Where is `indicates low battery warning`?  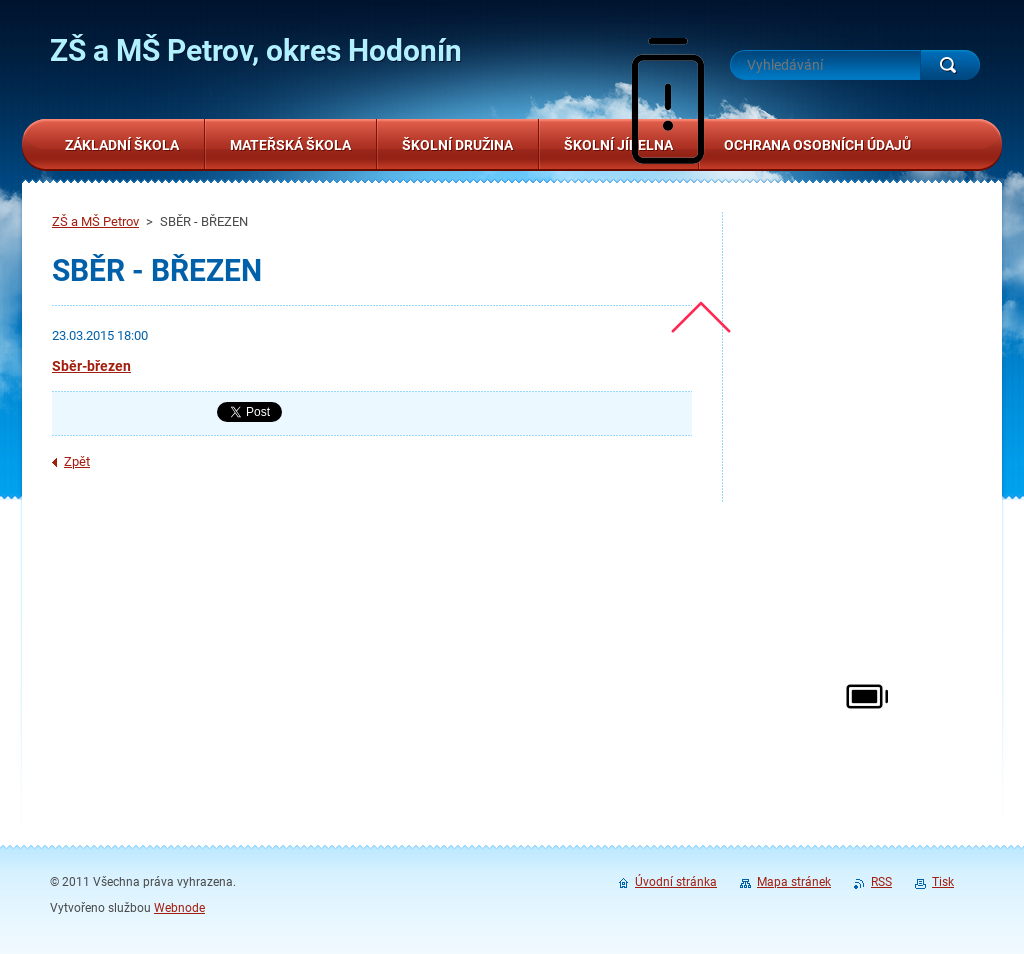 indicates low battery warning is located at coordinates (668, 103).